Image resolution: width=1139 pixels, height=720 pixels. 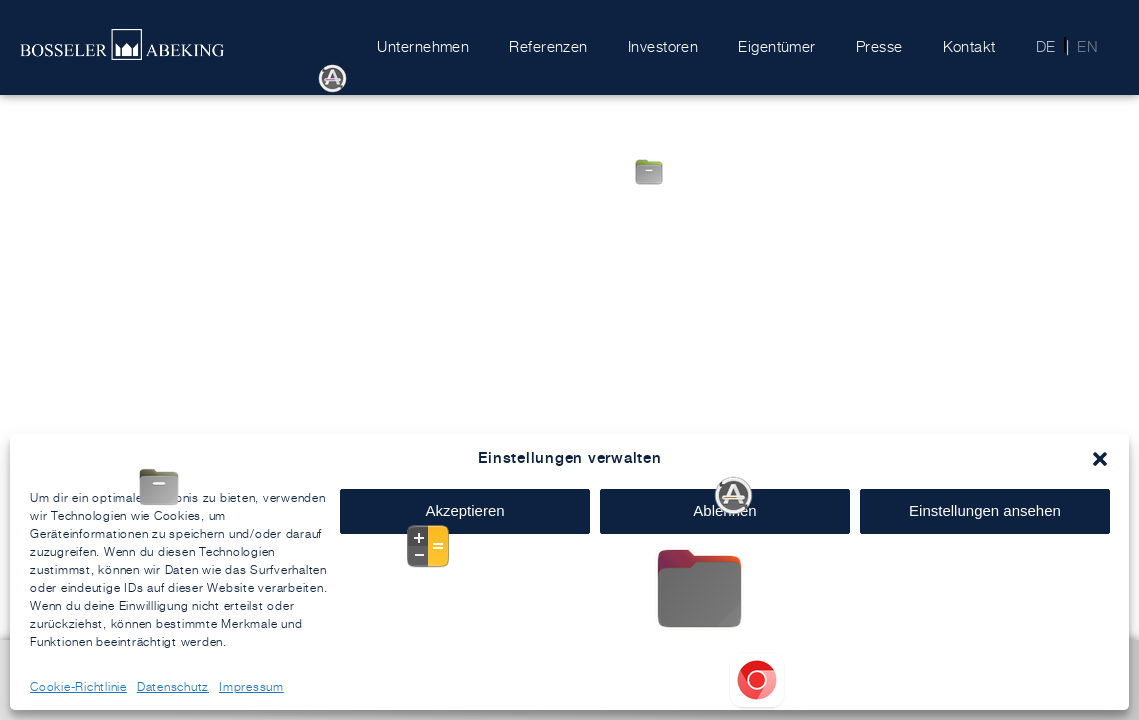 I want to click on open ungoogled chromium browser, so click(x=757, y=680).